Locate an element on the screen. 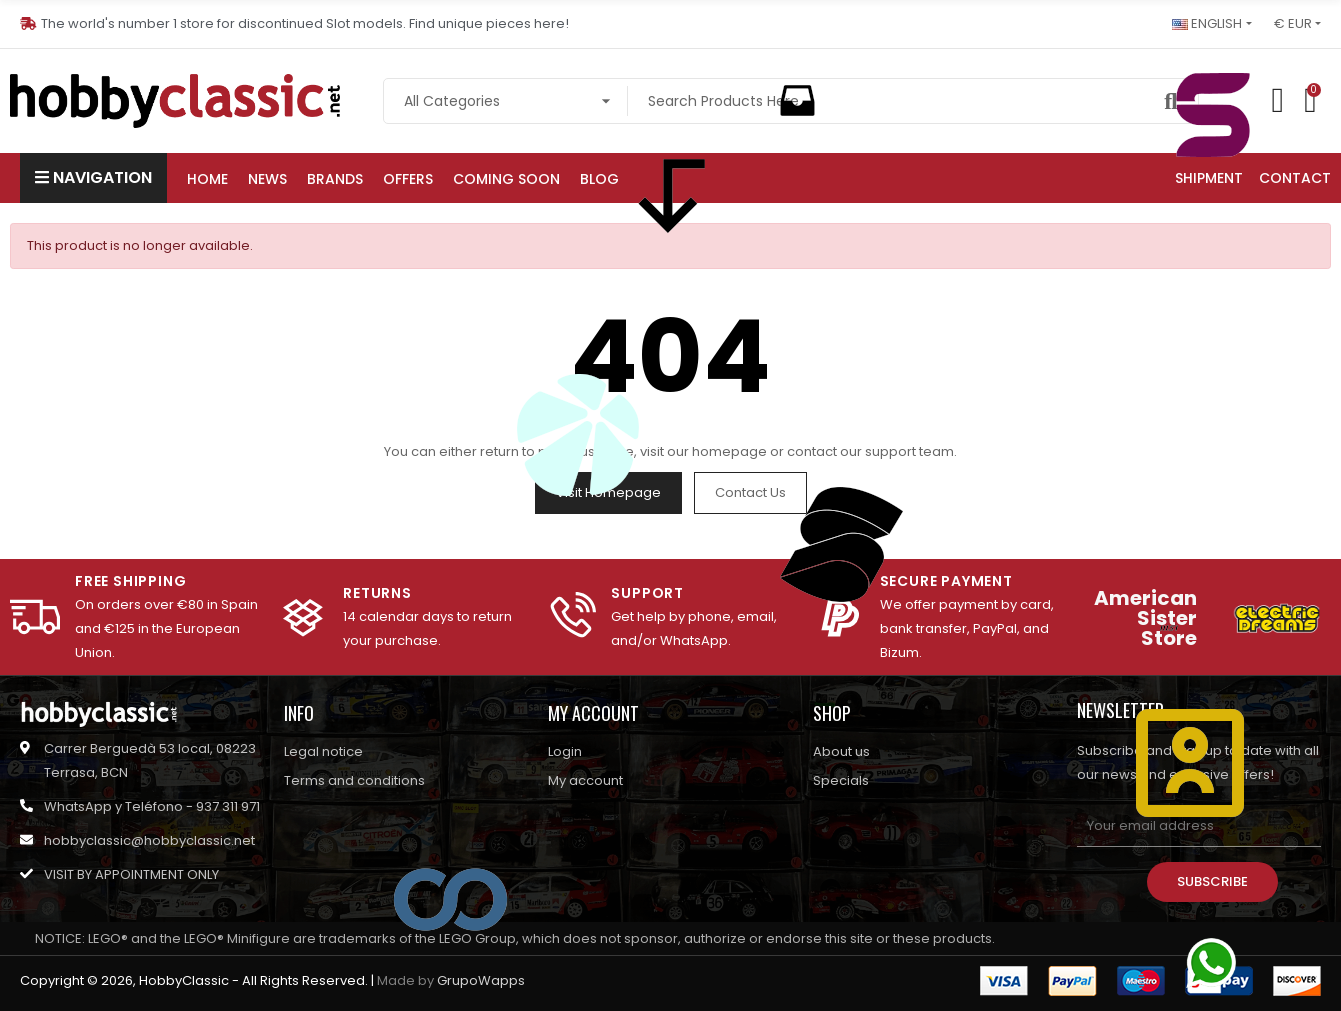 The width and height of the screenshot is (1341, 1011). view inbox messages is located at coordinates (797, 100).